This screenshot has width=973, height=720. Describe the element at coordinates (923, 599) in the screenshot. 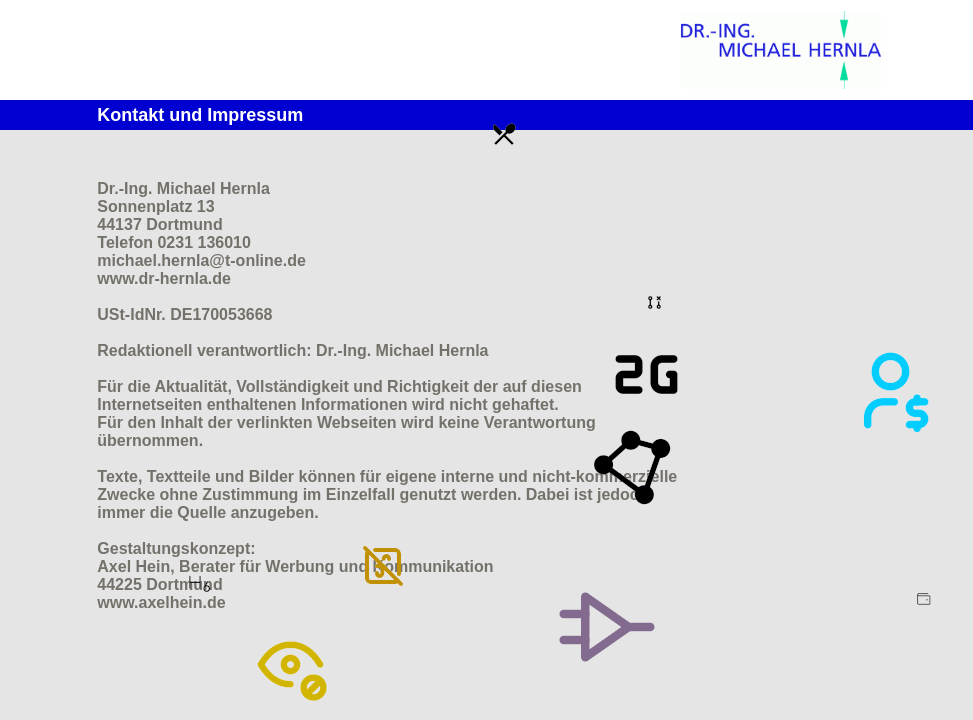

I see `access your wallet or payment methods` at that location.